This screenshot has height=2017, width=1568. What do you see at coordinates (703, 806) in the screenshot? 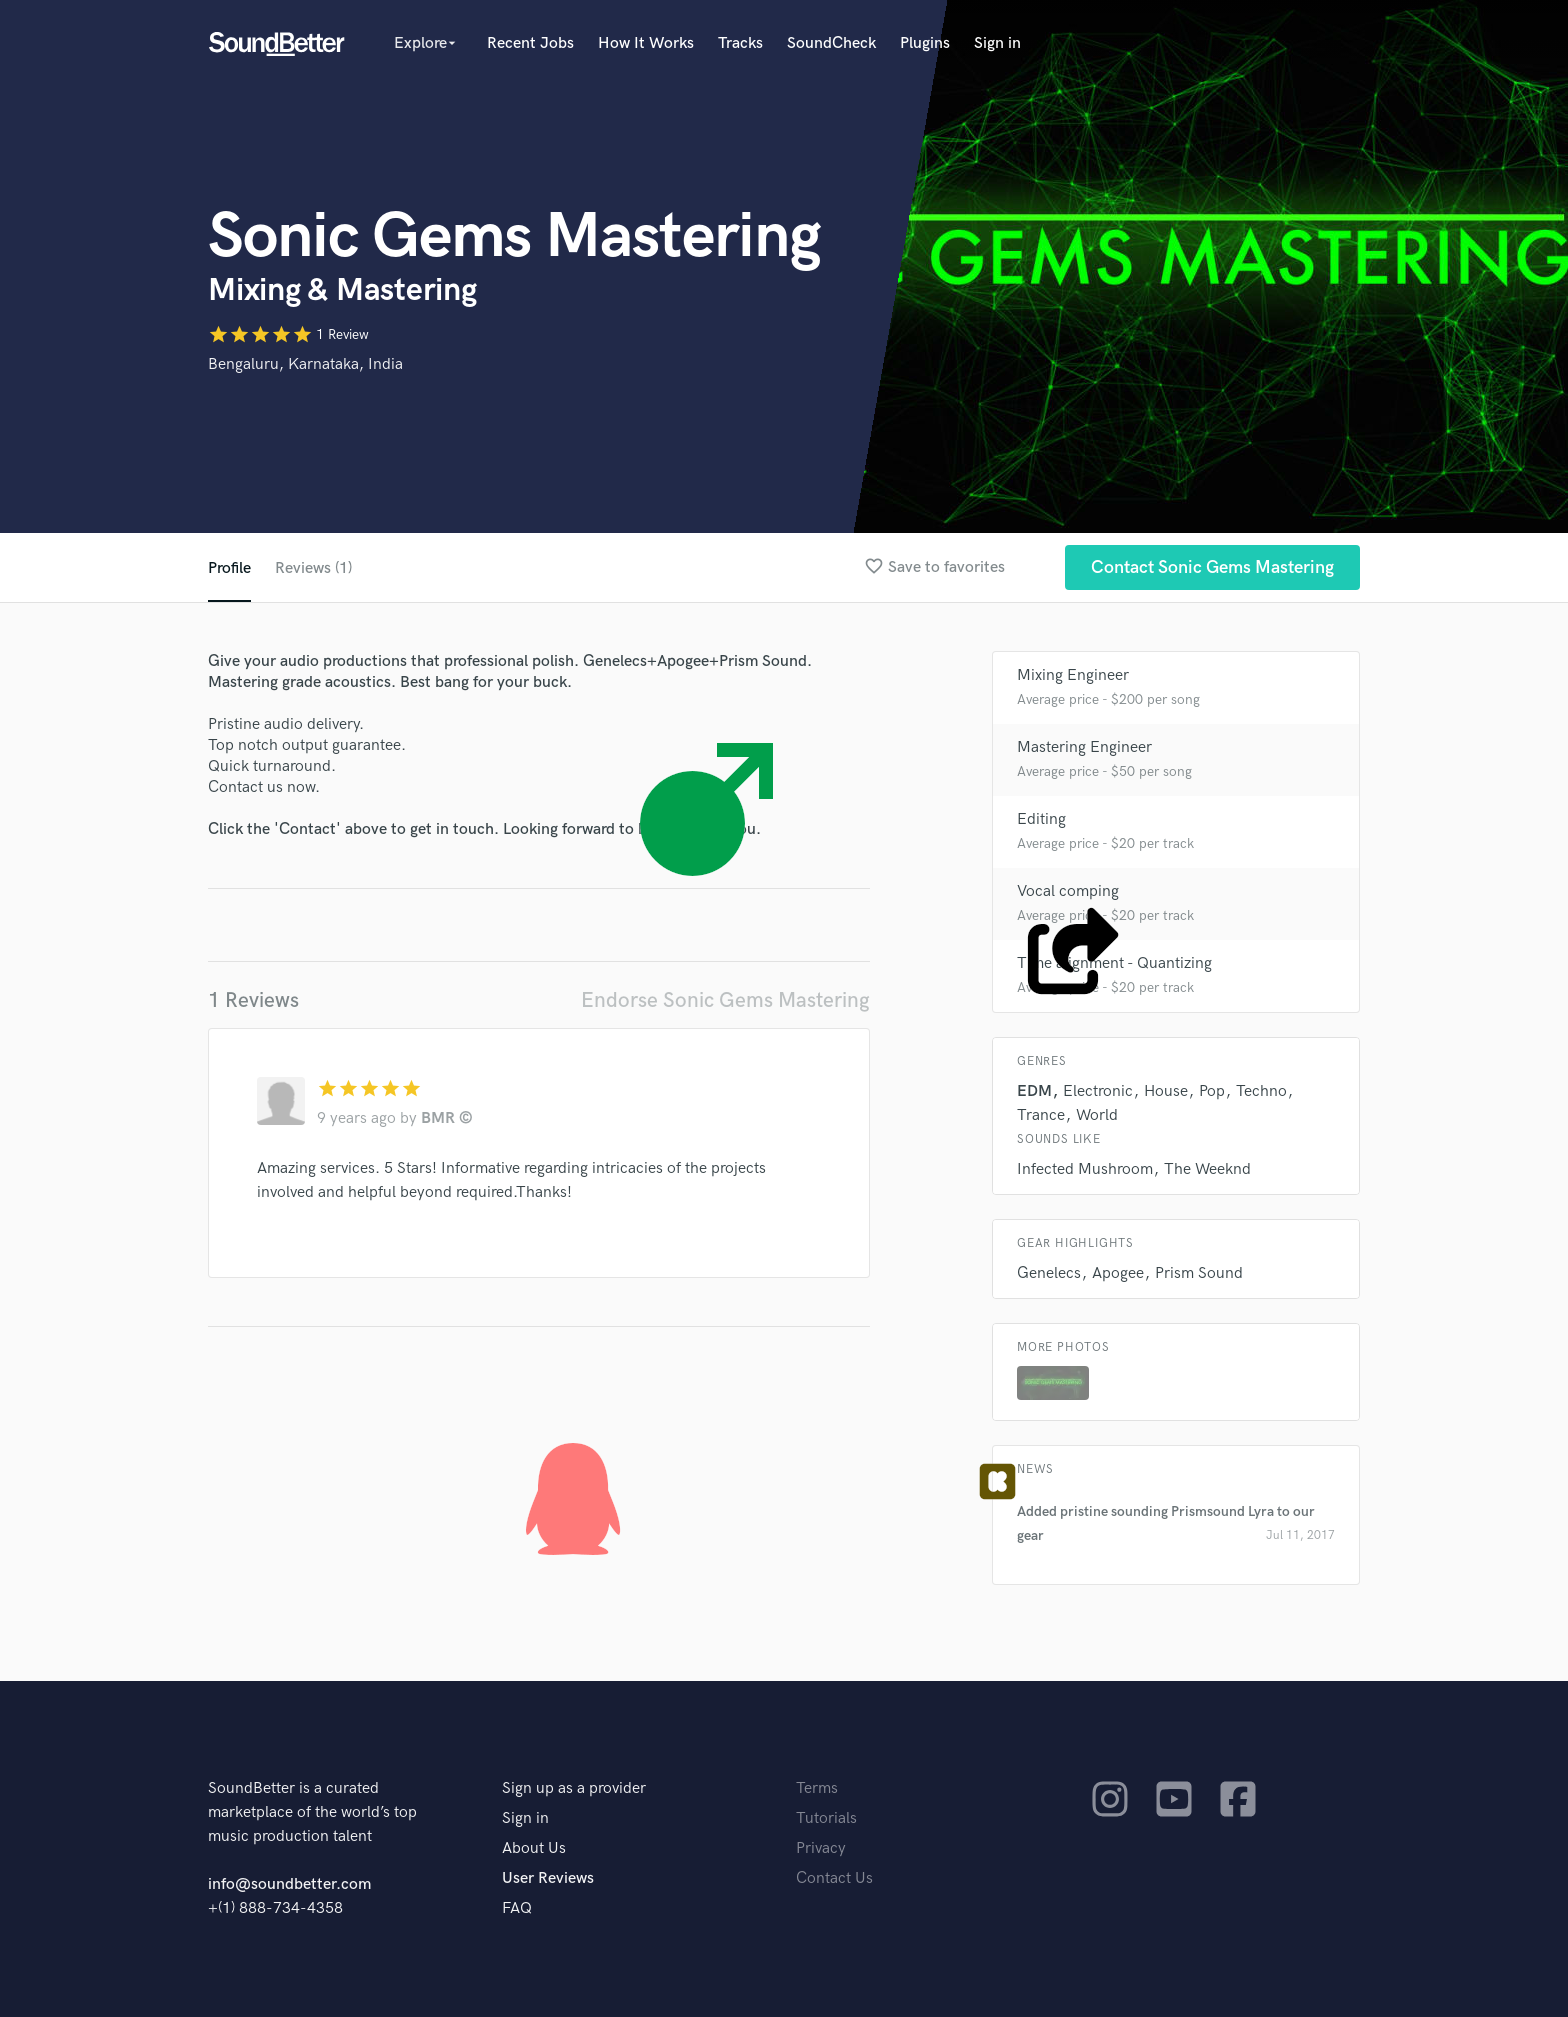
I see `indicates male or men's section` at bounding box center [703, 806].